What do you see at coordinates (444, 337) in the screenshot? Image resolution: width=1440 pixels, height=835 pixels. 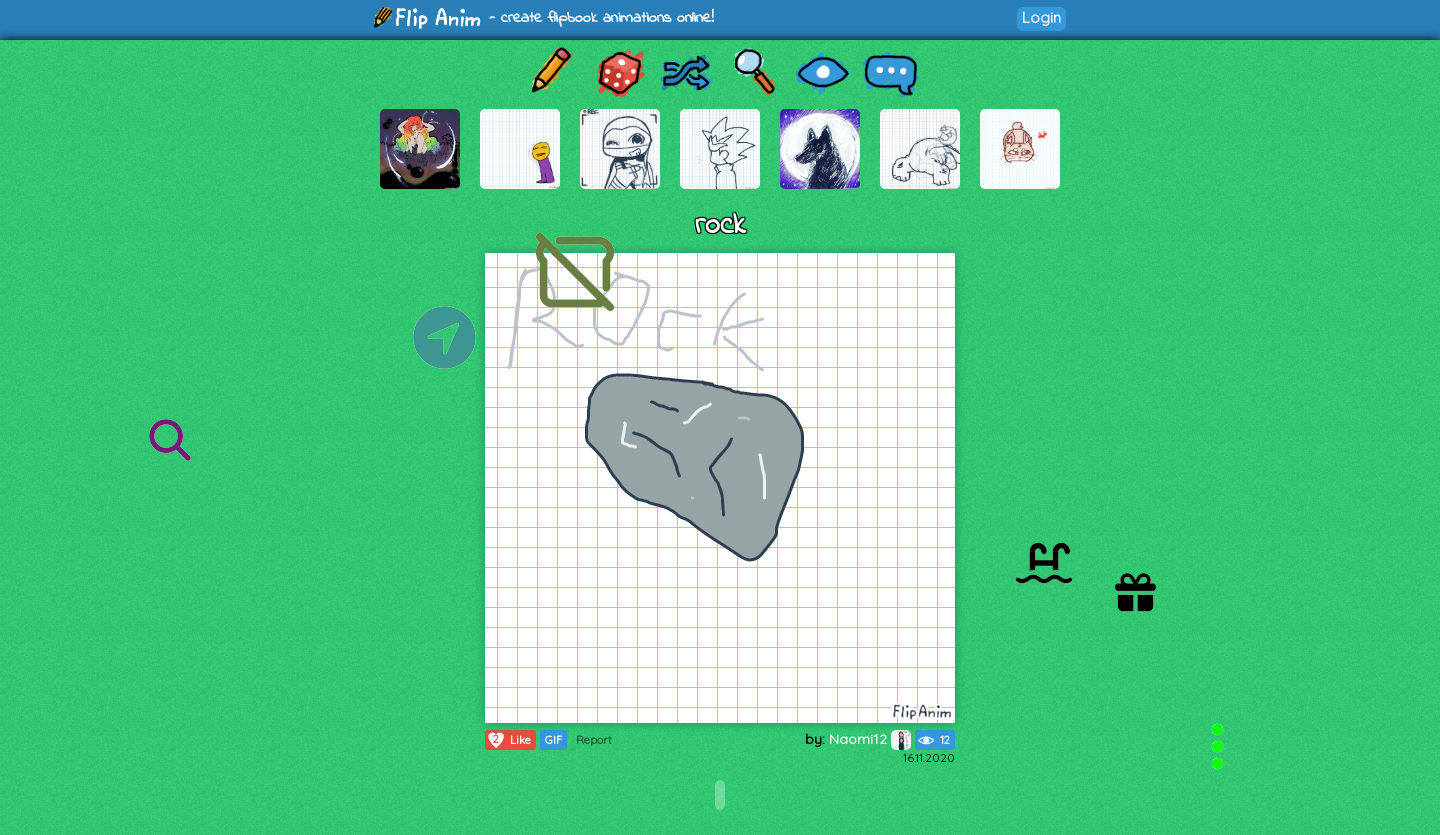 I see `tap to navigate to current location` at bounding box center [444, 337].